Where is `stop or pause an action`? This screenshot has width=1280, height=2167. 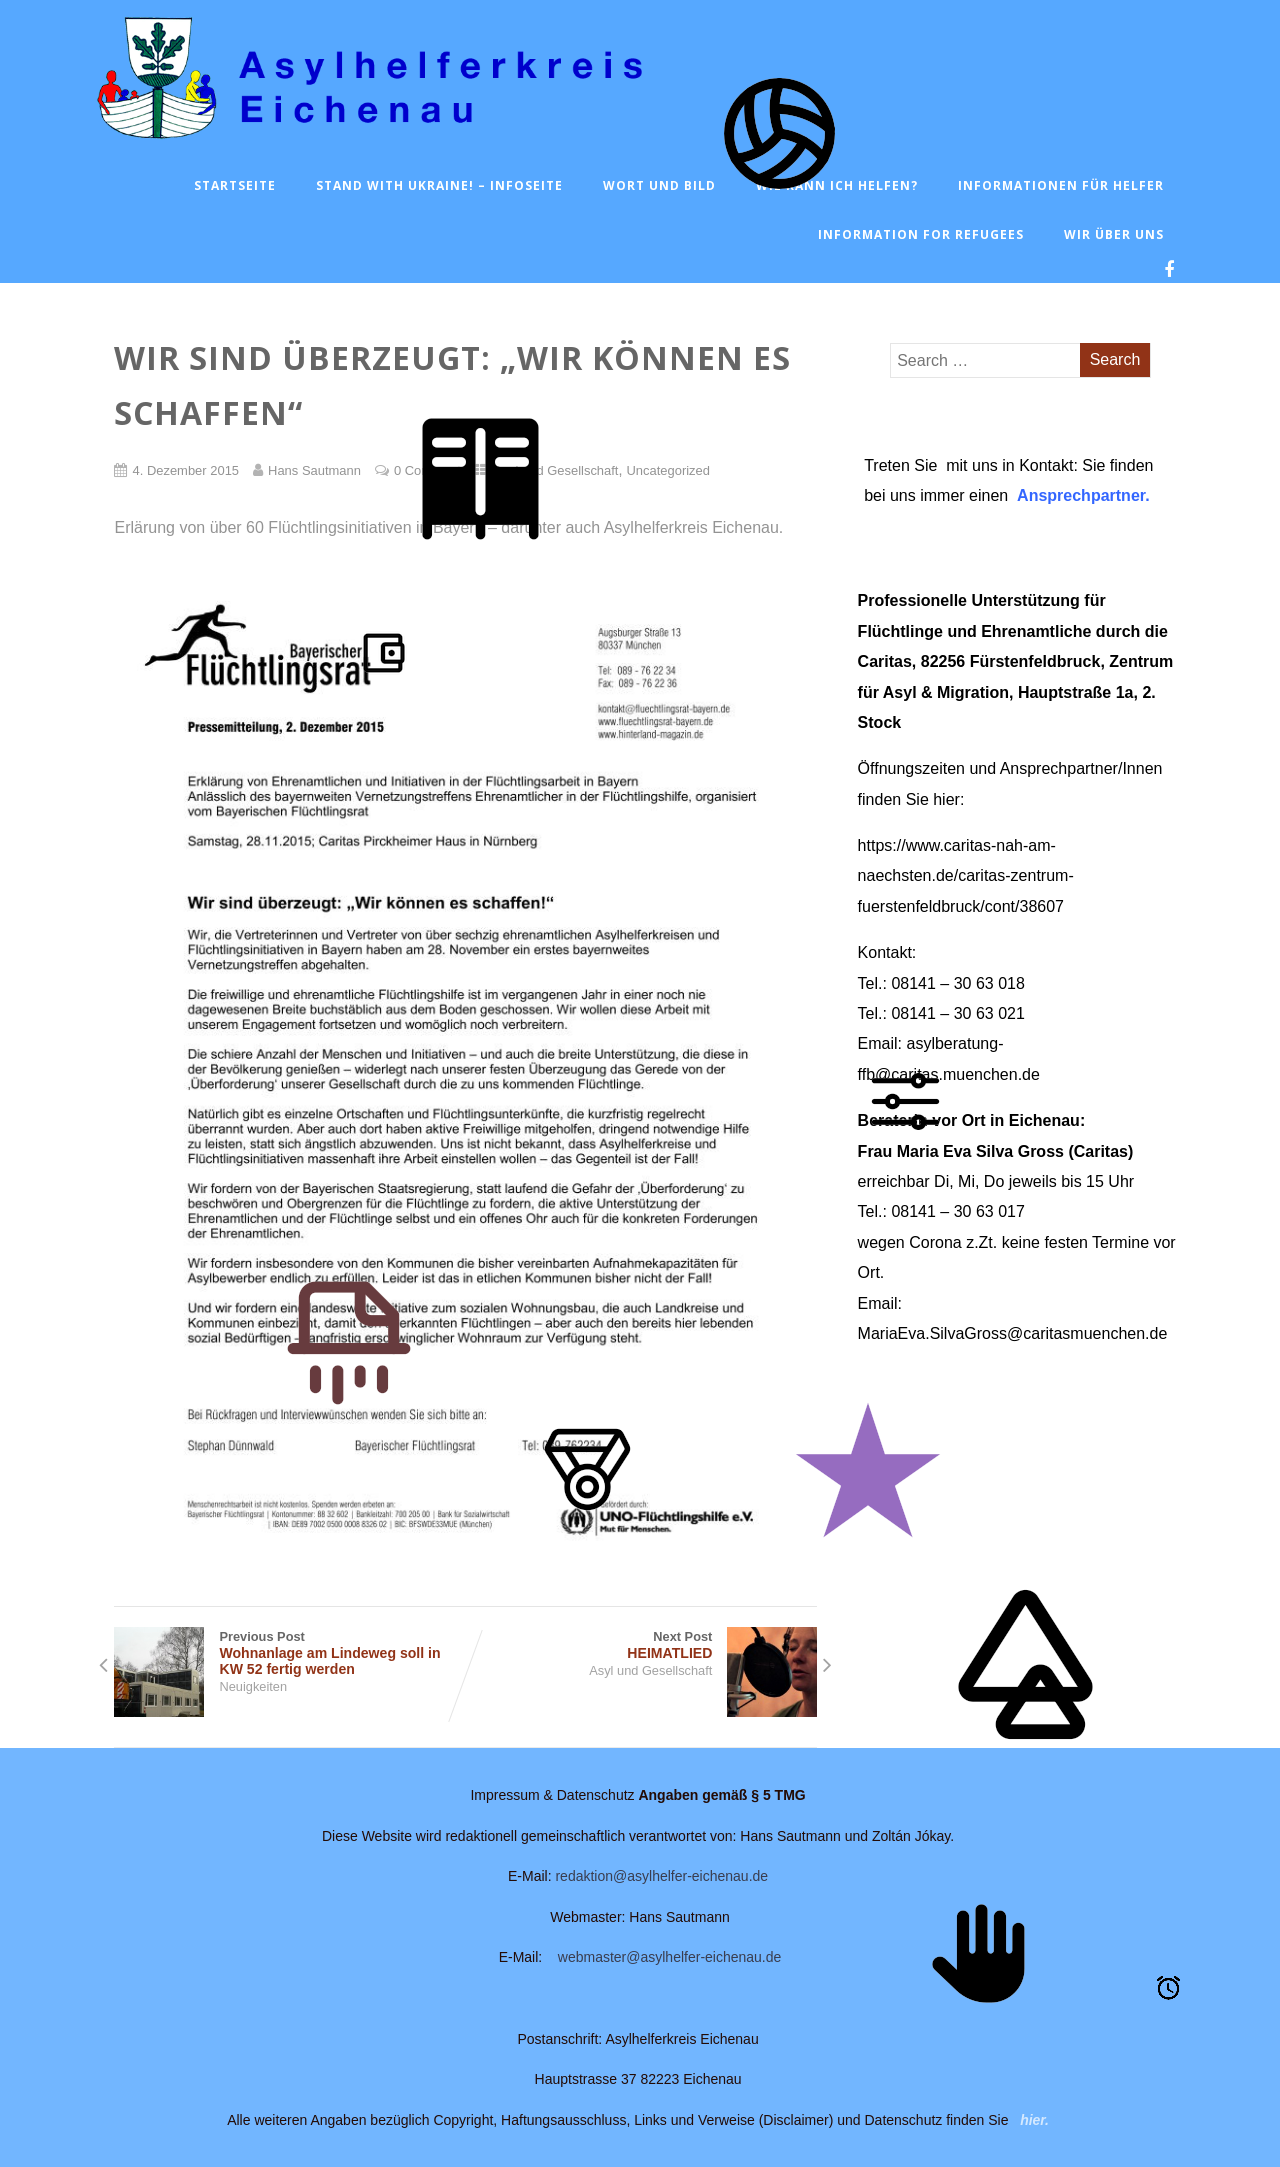 stop or pause an action is located at coordinates (981, 1953).